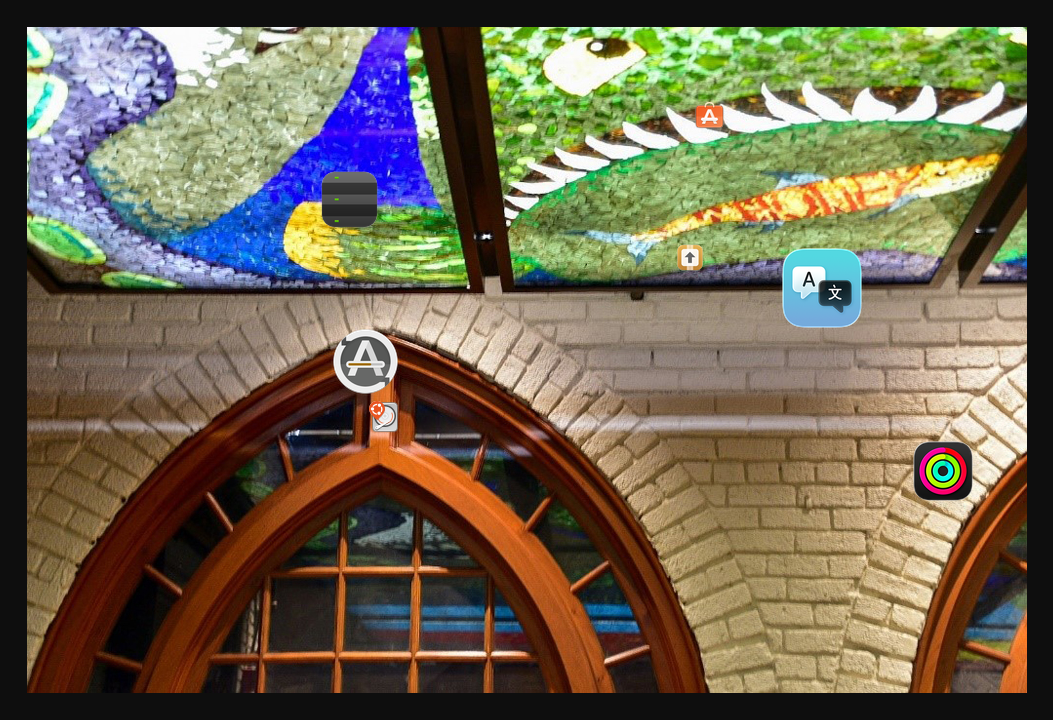  I want to click on system update package ready to install, so click(690, 258).